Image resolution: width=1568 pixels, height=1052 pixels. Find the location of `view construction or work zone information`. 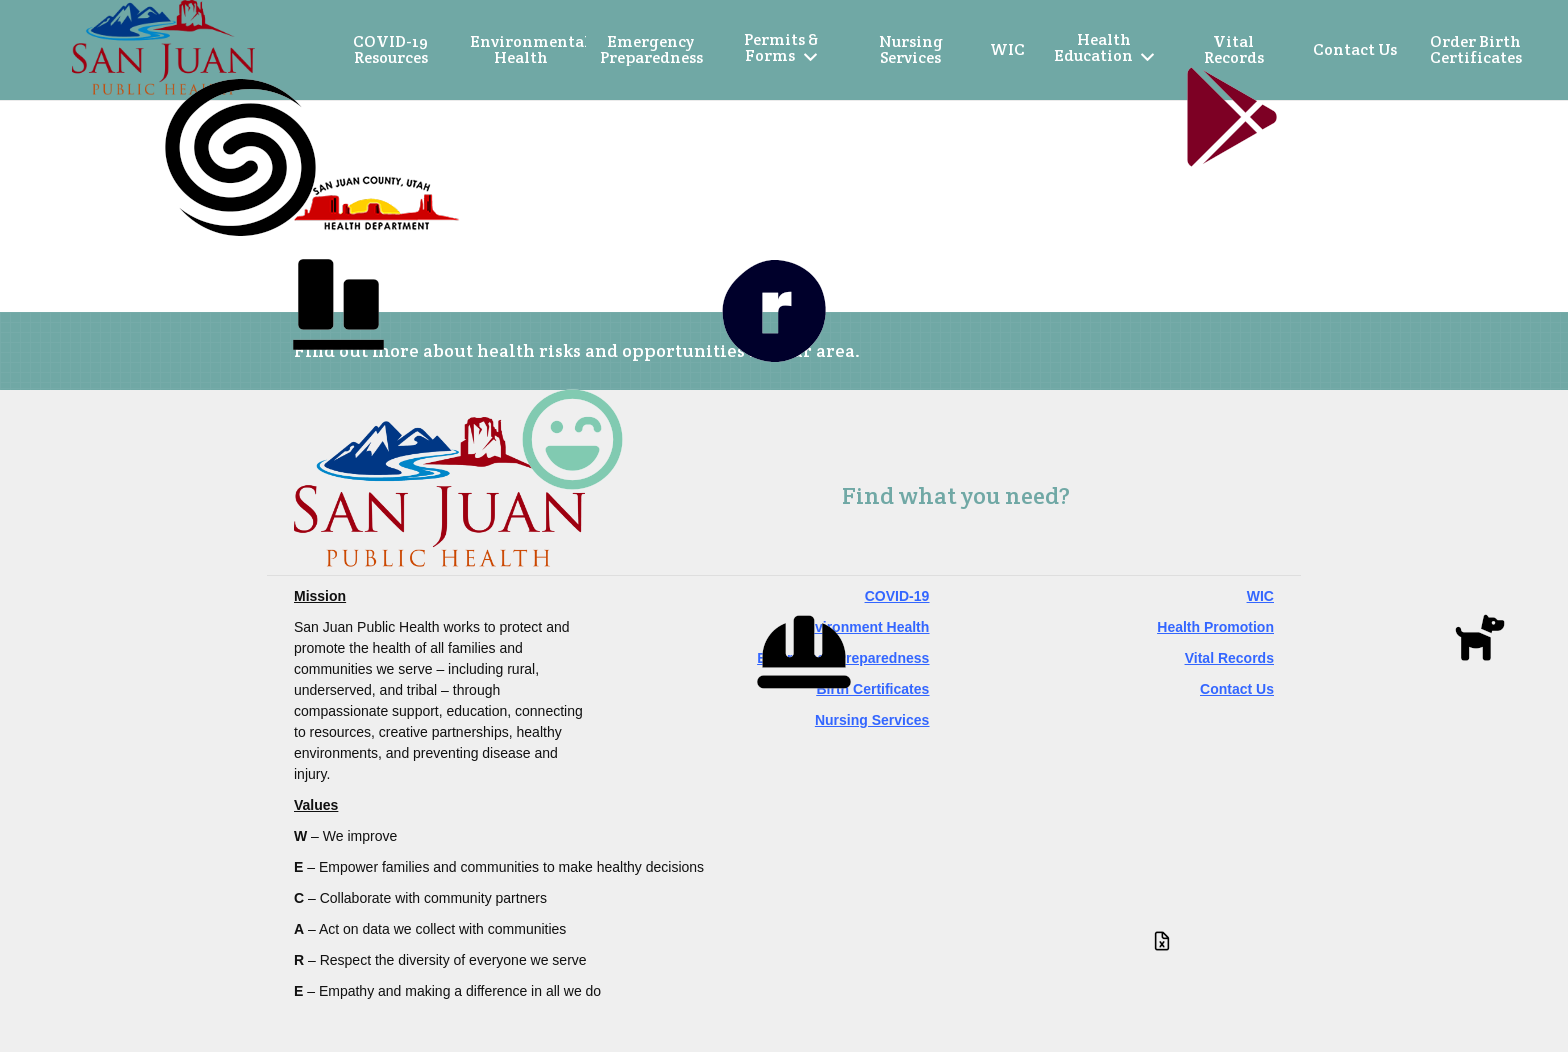

view construction or work zone information is located at coordinates (804, 652).